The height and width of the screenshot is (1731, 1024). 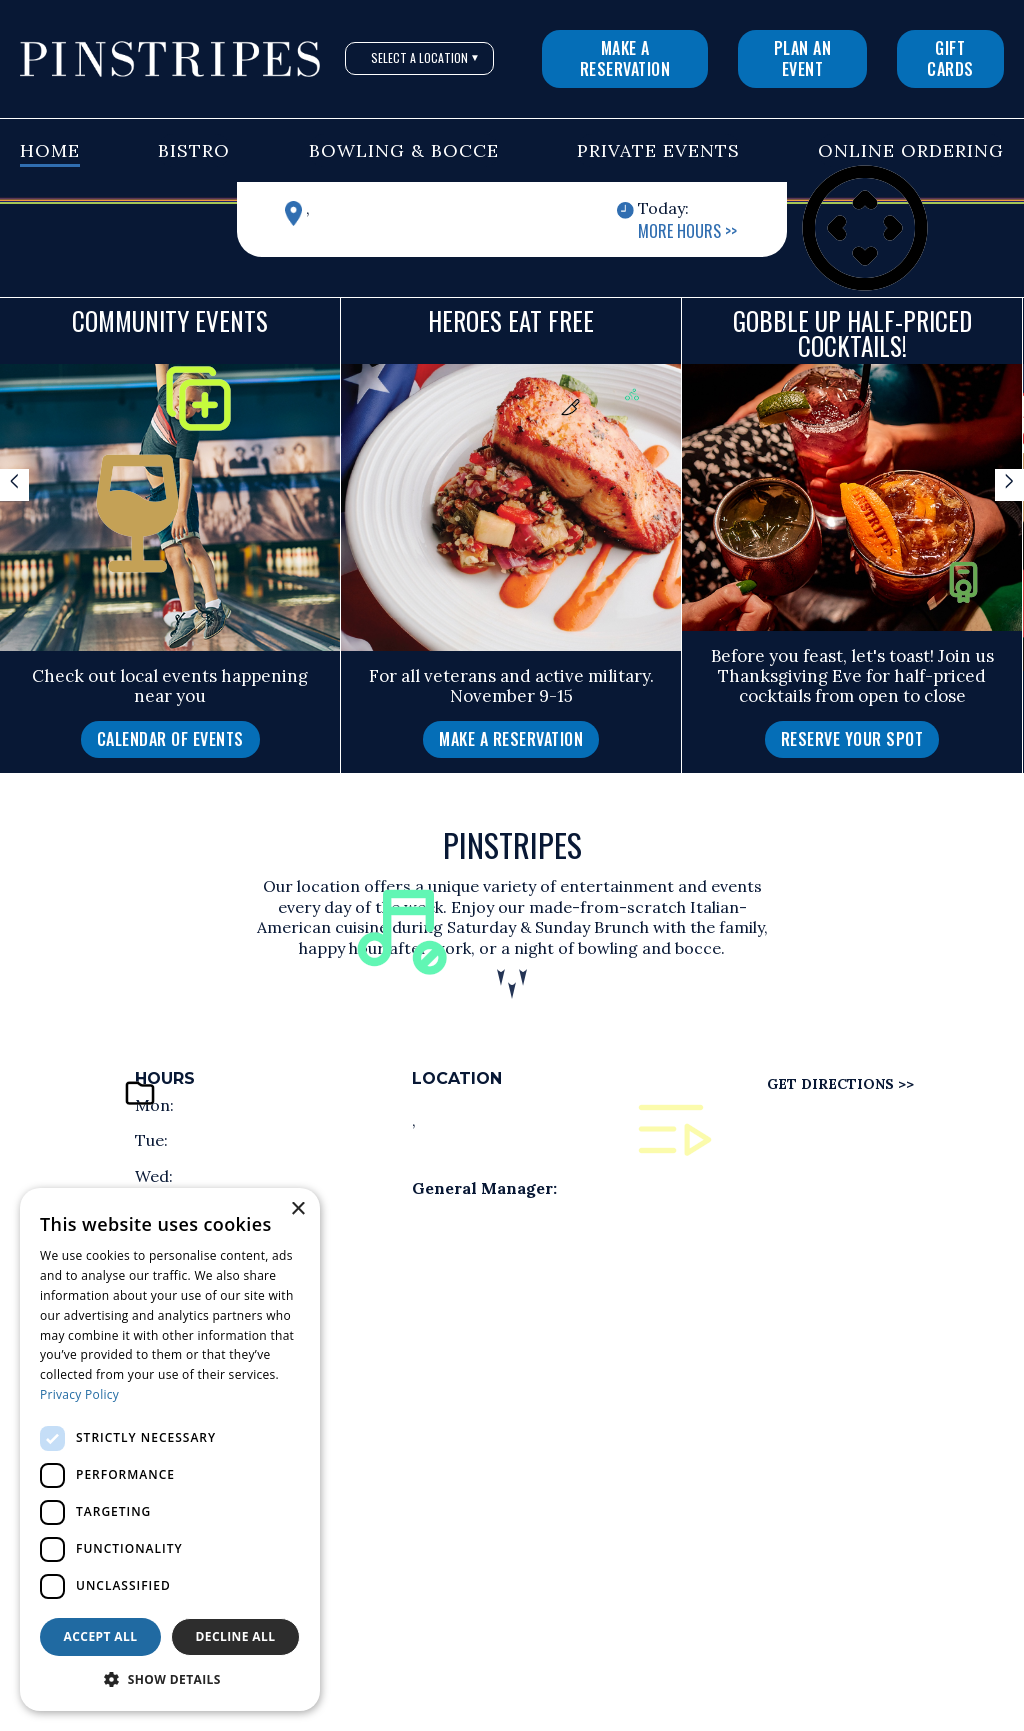 I want to click on cancel or stop music playback, so click(x=400, y=928).